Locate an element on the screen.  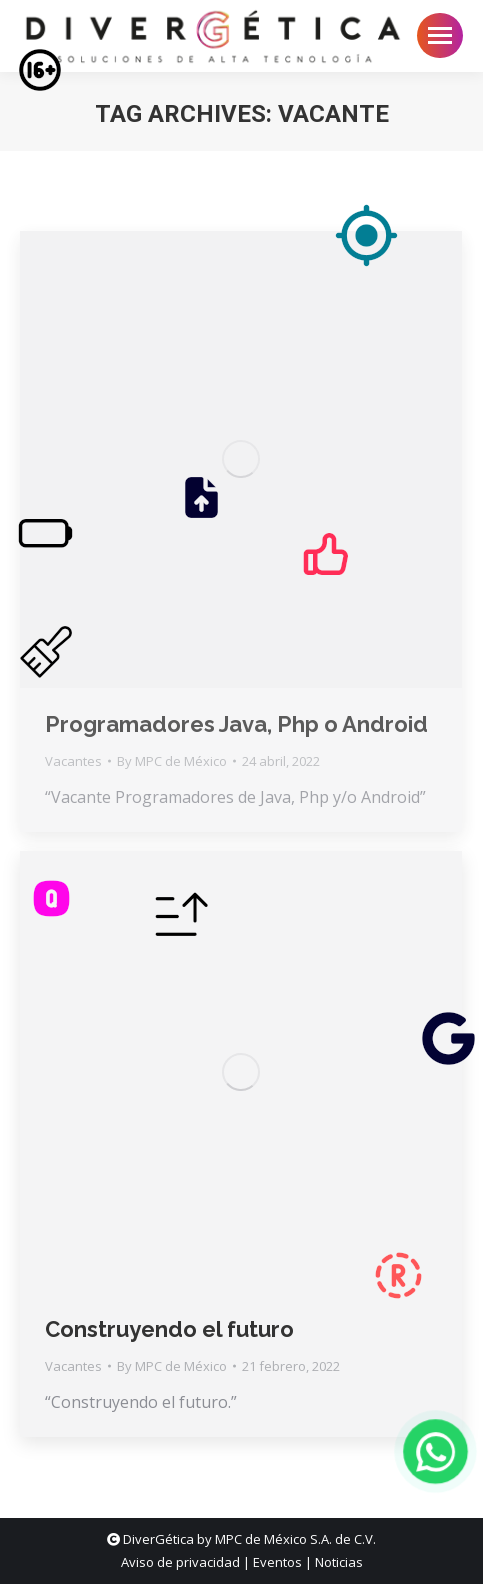
represents the letter Q in a keyboard or text input is located at coordinates (51, 898).